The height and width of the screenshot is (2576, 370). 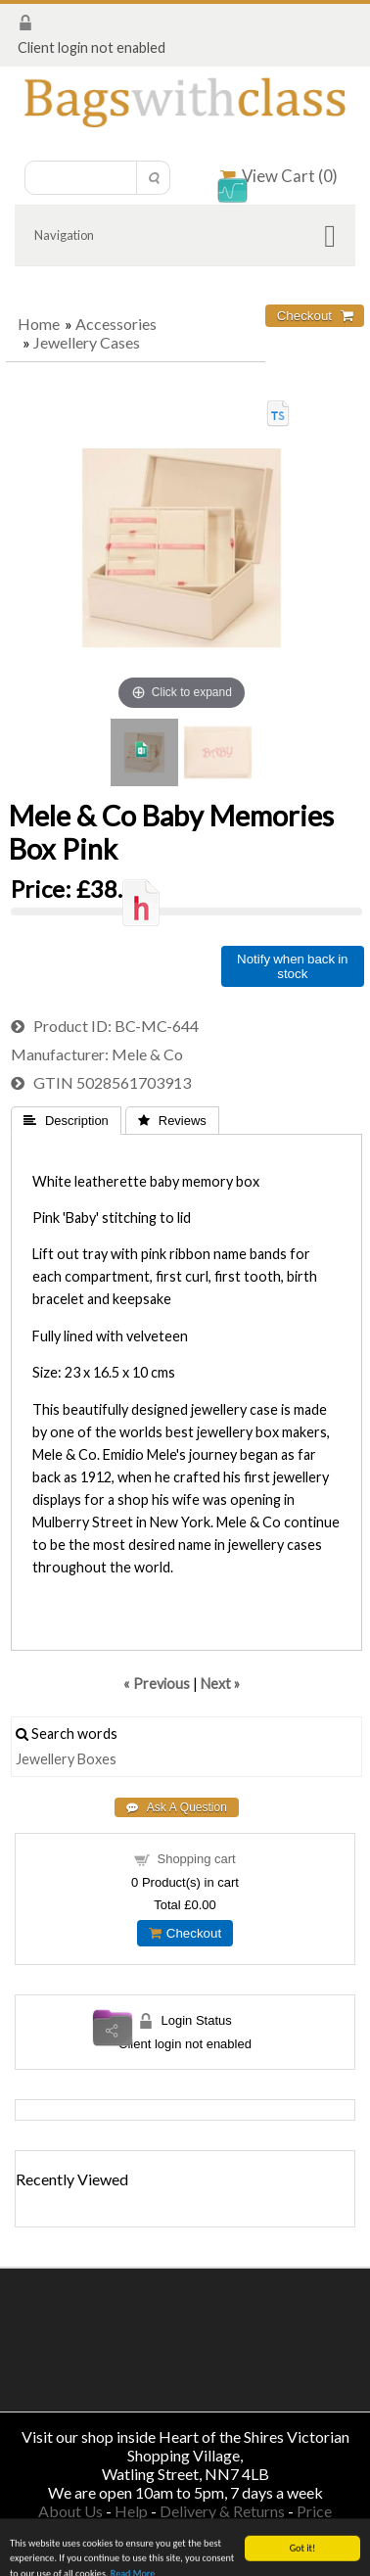 I want to click on open system resource monitor, so click(x=232, y=190).